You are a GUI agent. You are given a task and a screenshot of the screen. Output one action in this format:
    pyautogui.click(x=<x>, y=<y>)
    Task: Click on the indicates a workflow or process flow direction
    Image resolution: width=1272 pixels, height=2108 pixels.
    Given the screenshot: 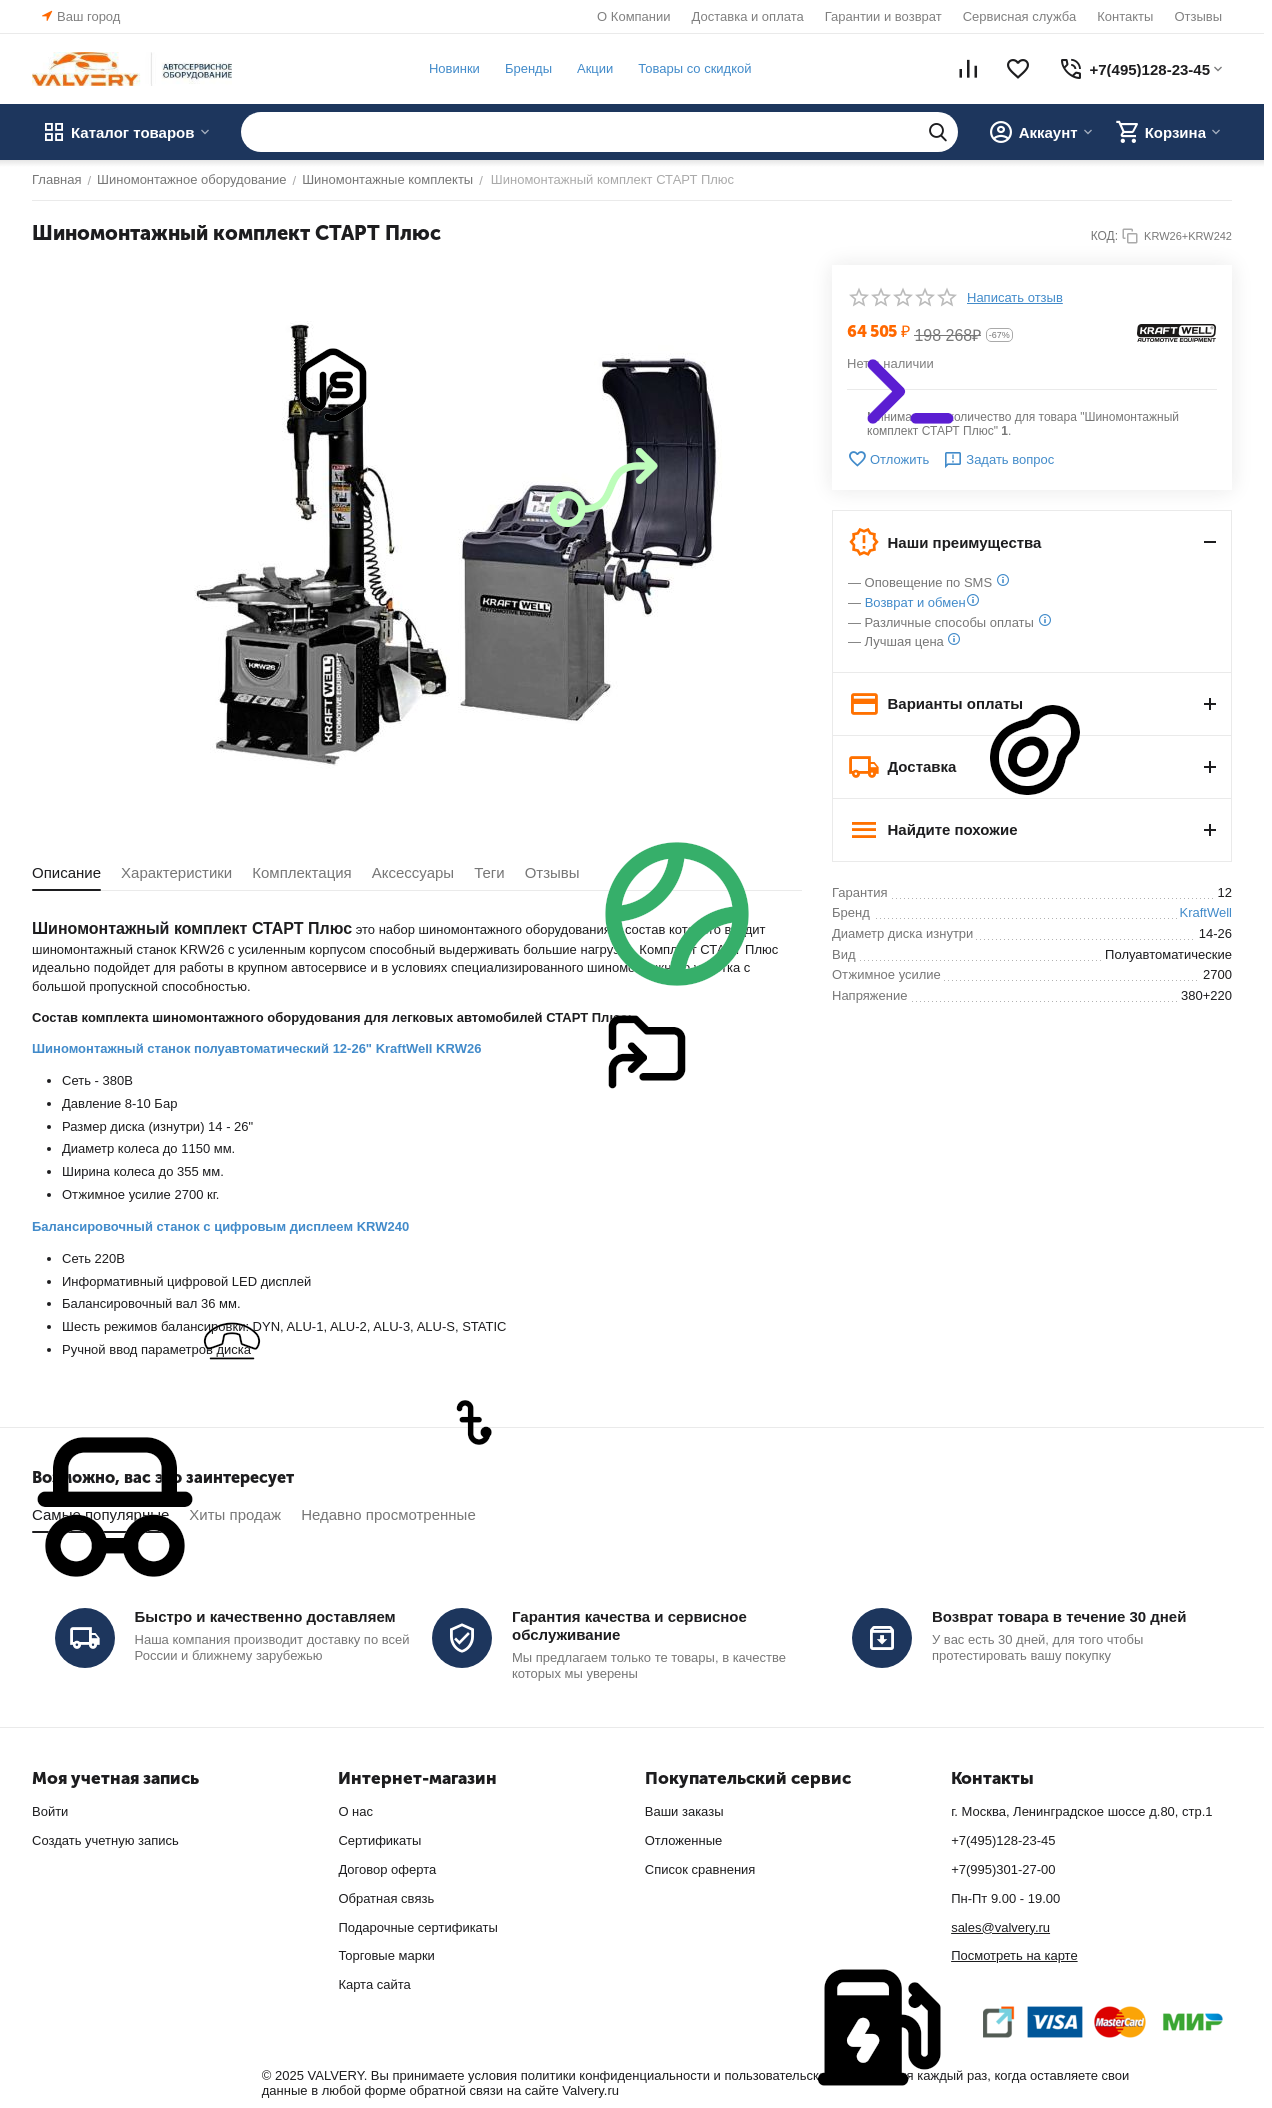 What is the action you would take?
    pyautogui.click(x=603, y=487)
    